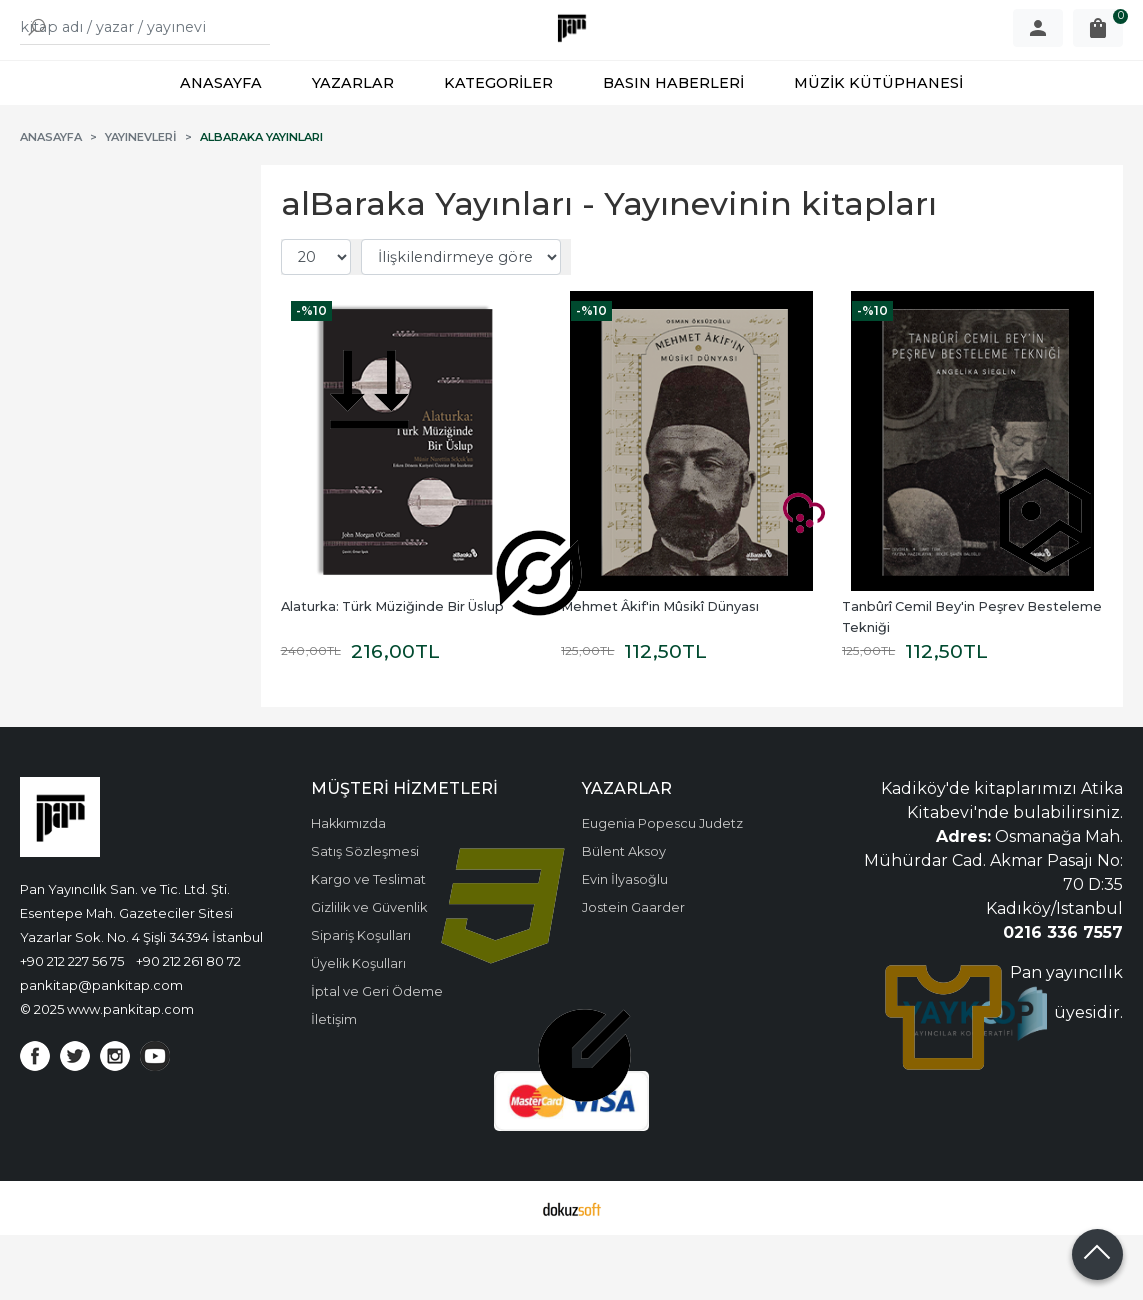 This screenshot has width=1143, height=1300. What do you see at coordinates (943, 1017) in the screenshot?
I see `browse clothing or apparel items` at bounding box center [943, 1017].